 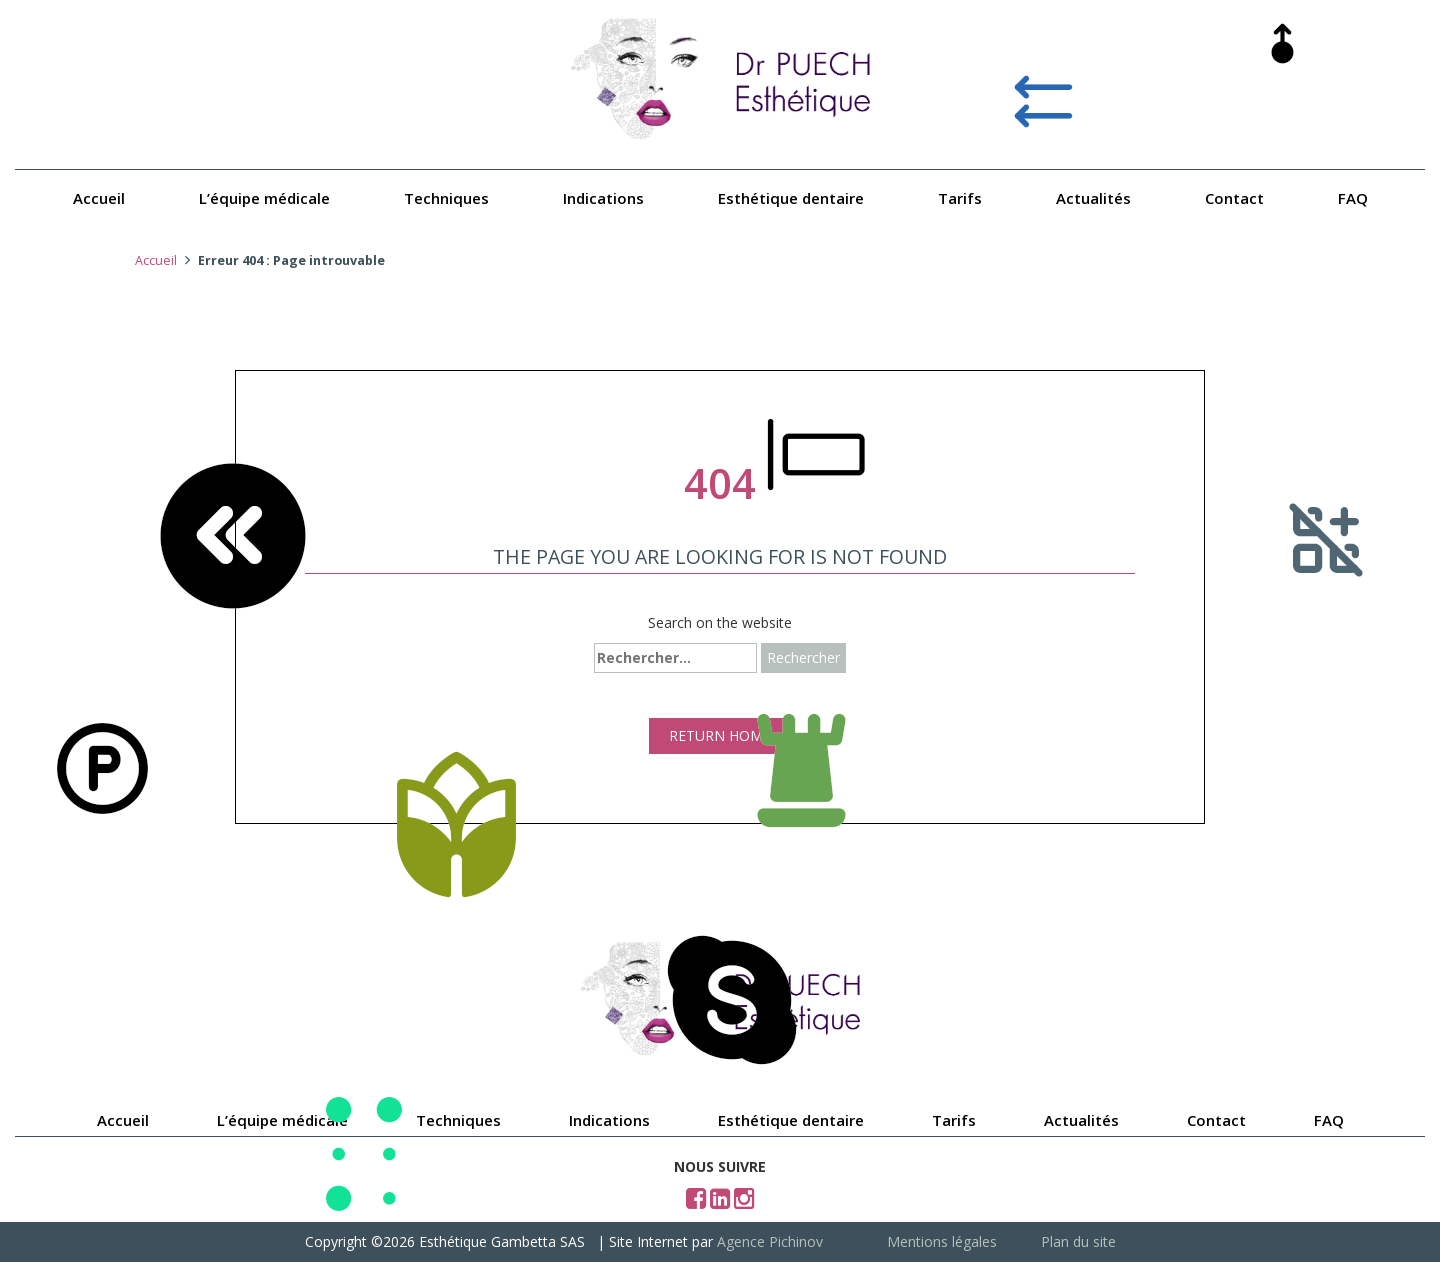 What do you see at coordinates (732, 1000) in the screenshot?
I see `open skype` at bounding box center [732, 1000].